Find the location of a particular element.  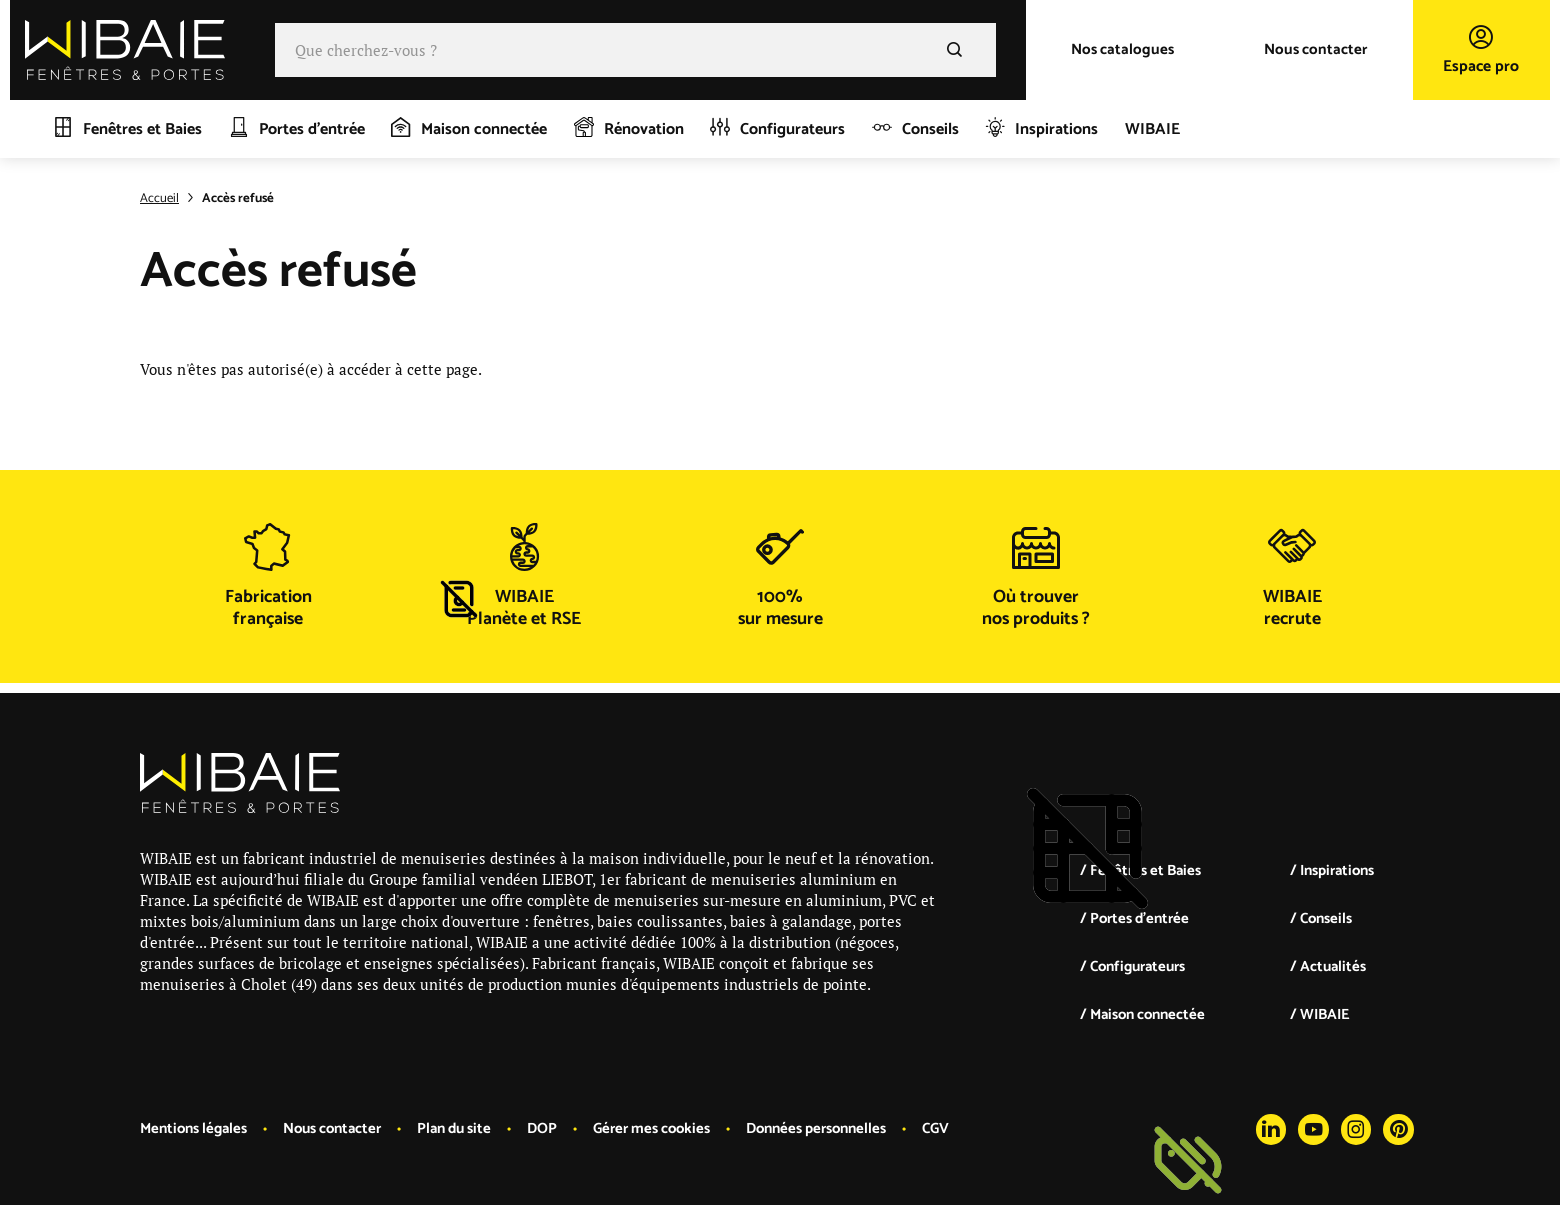

disable or hide identification badge is located at coordinates (459, 599).